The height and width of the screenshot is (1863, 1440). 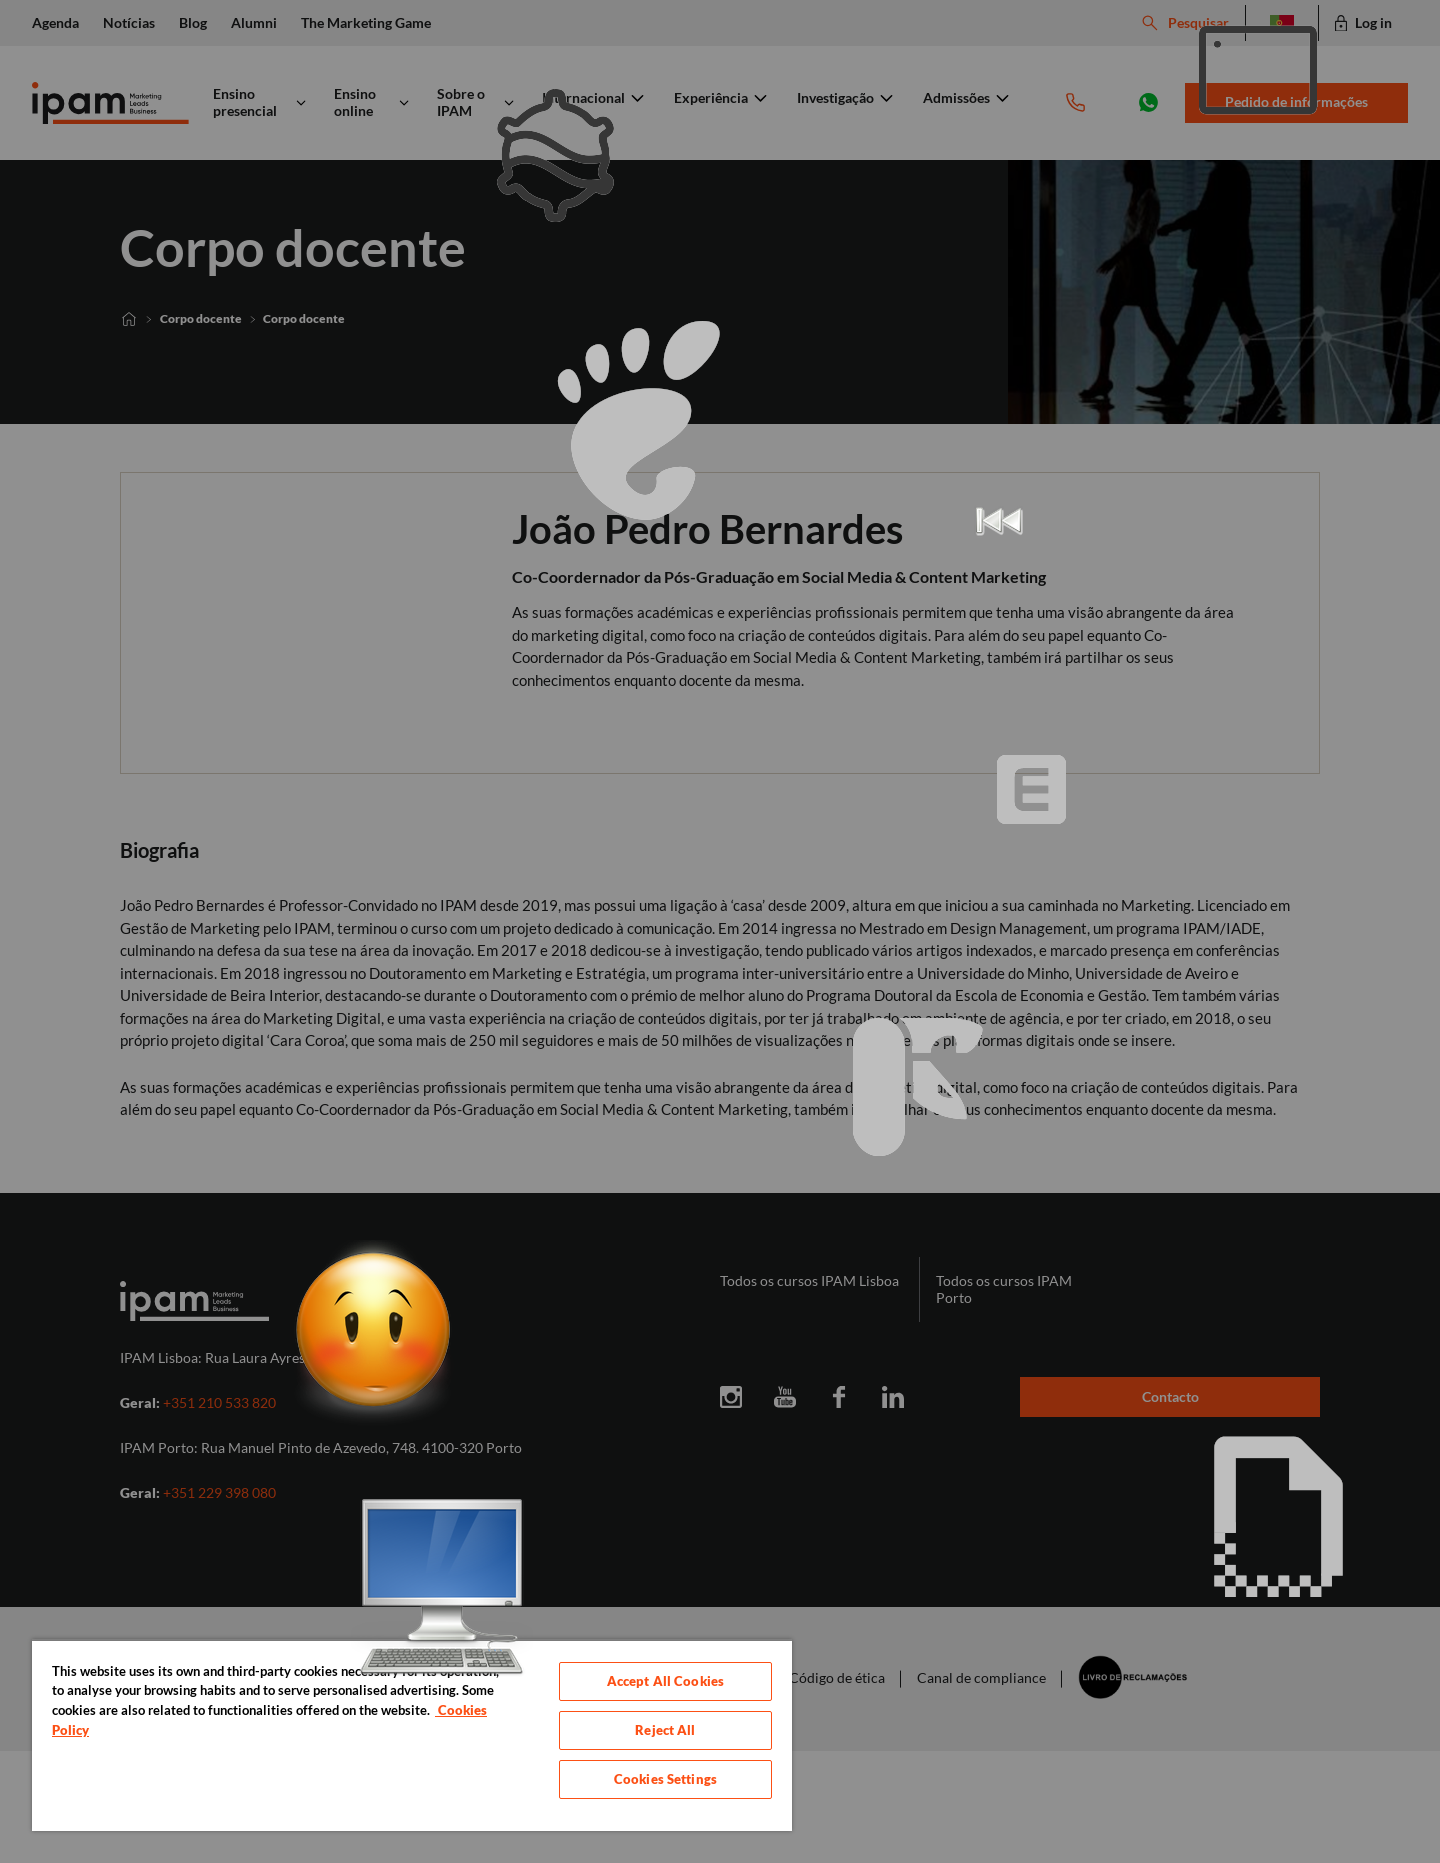 What do you see at coordinates (922, 1087) in the screenshot?
I see `access system utilities and tools` at bounding box center [922, 1087].